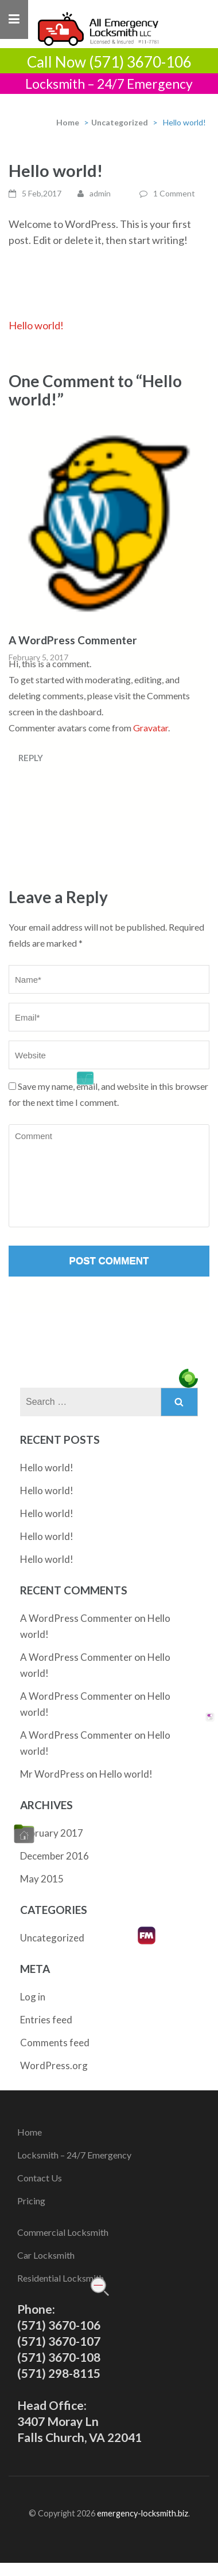 The width and height of the screenshot is (218, 2576). Describe the element at coordinates (24, 1834) in the screenshot. I see `access your home folder` at that location.